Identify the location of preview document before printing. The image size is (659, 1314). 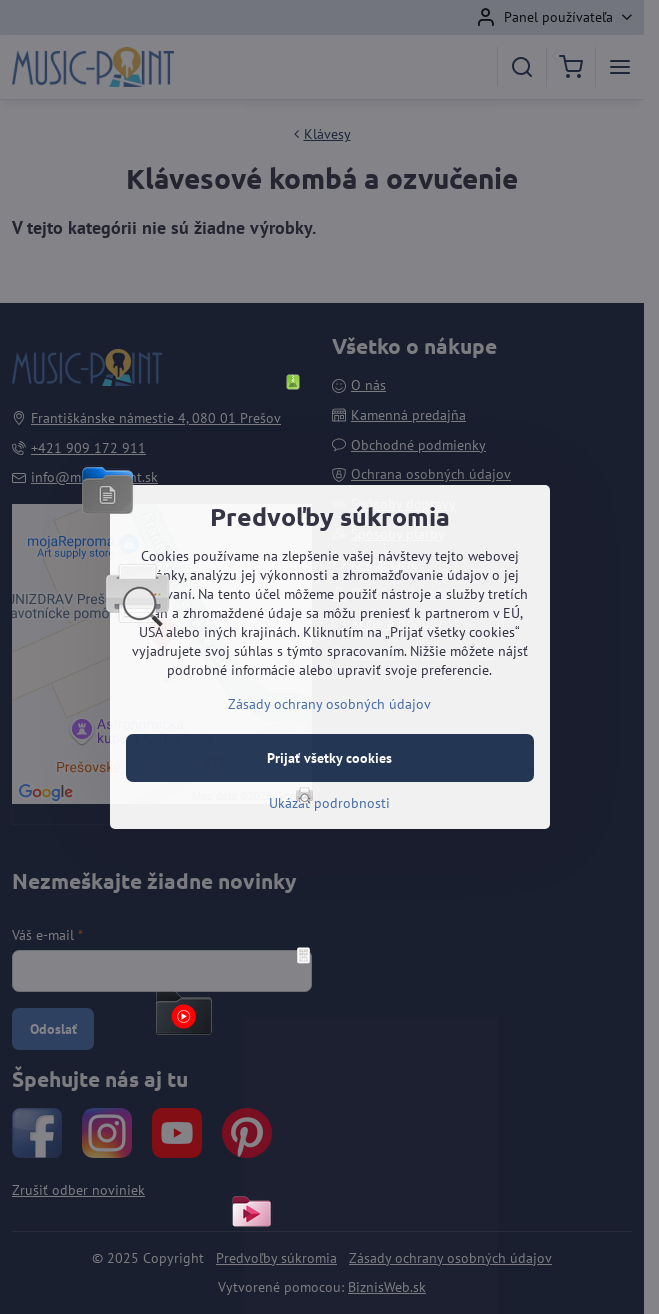
(304, 795).